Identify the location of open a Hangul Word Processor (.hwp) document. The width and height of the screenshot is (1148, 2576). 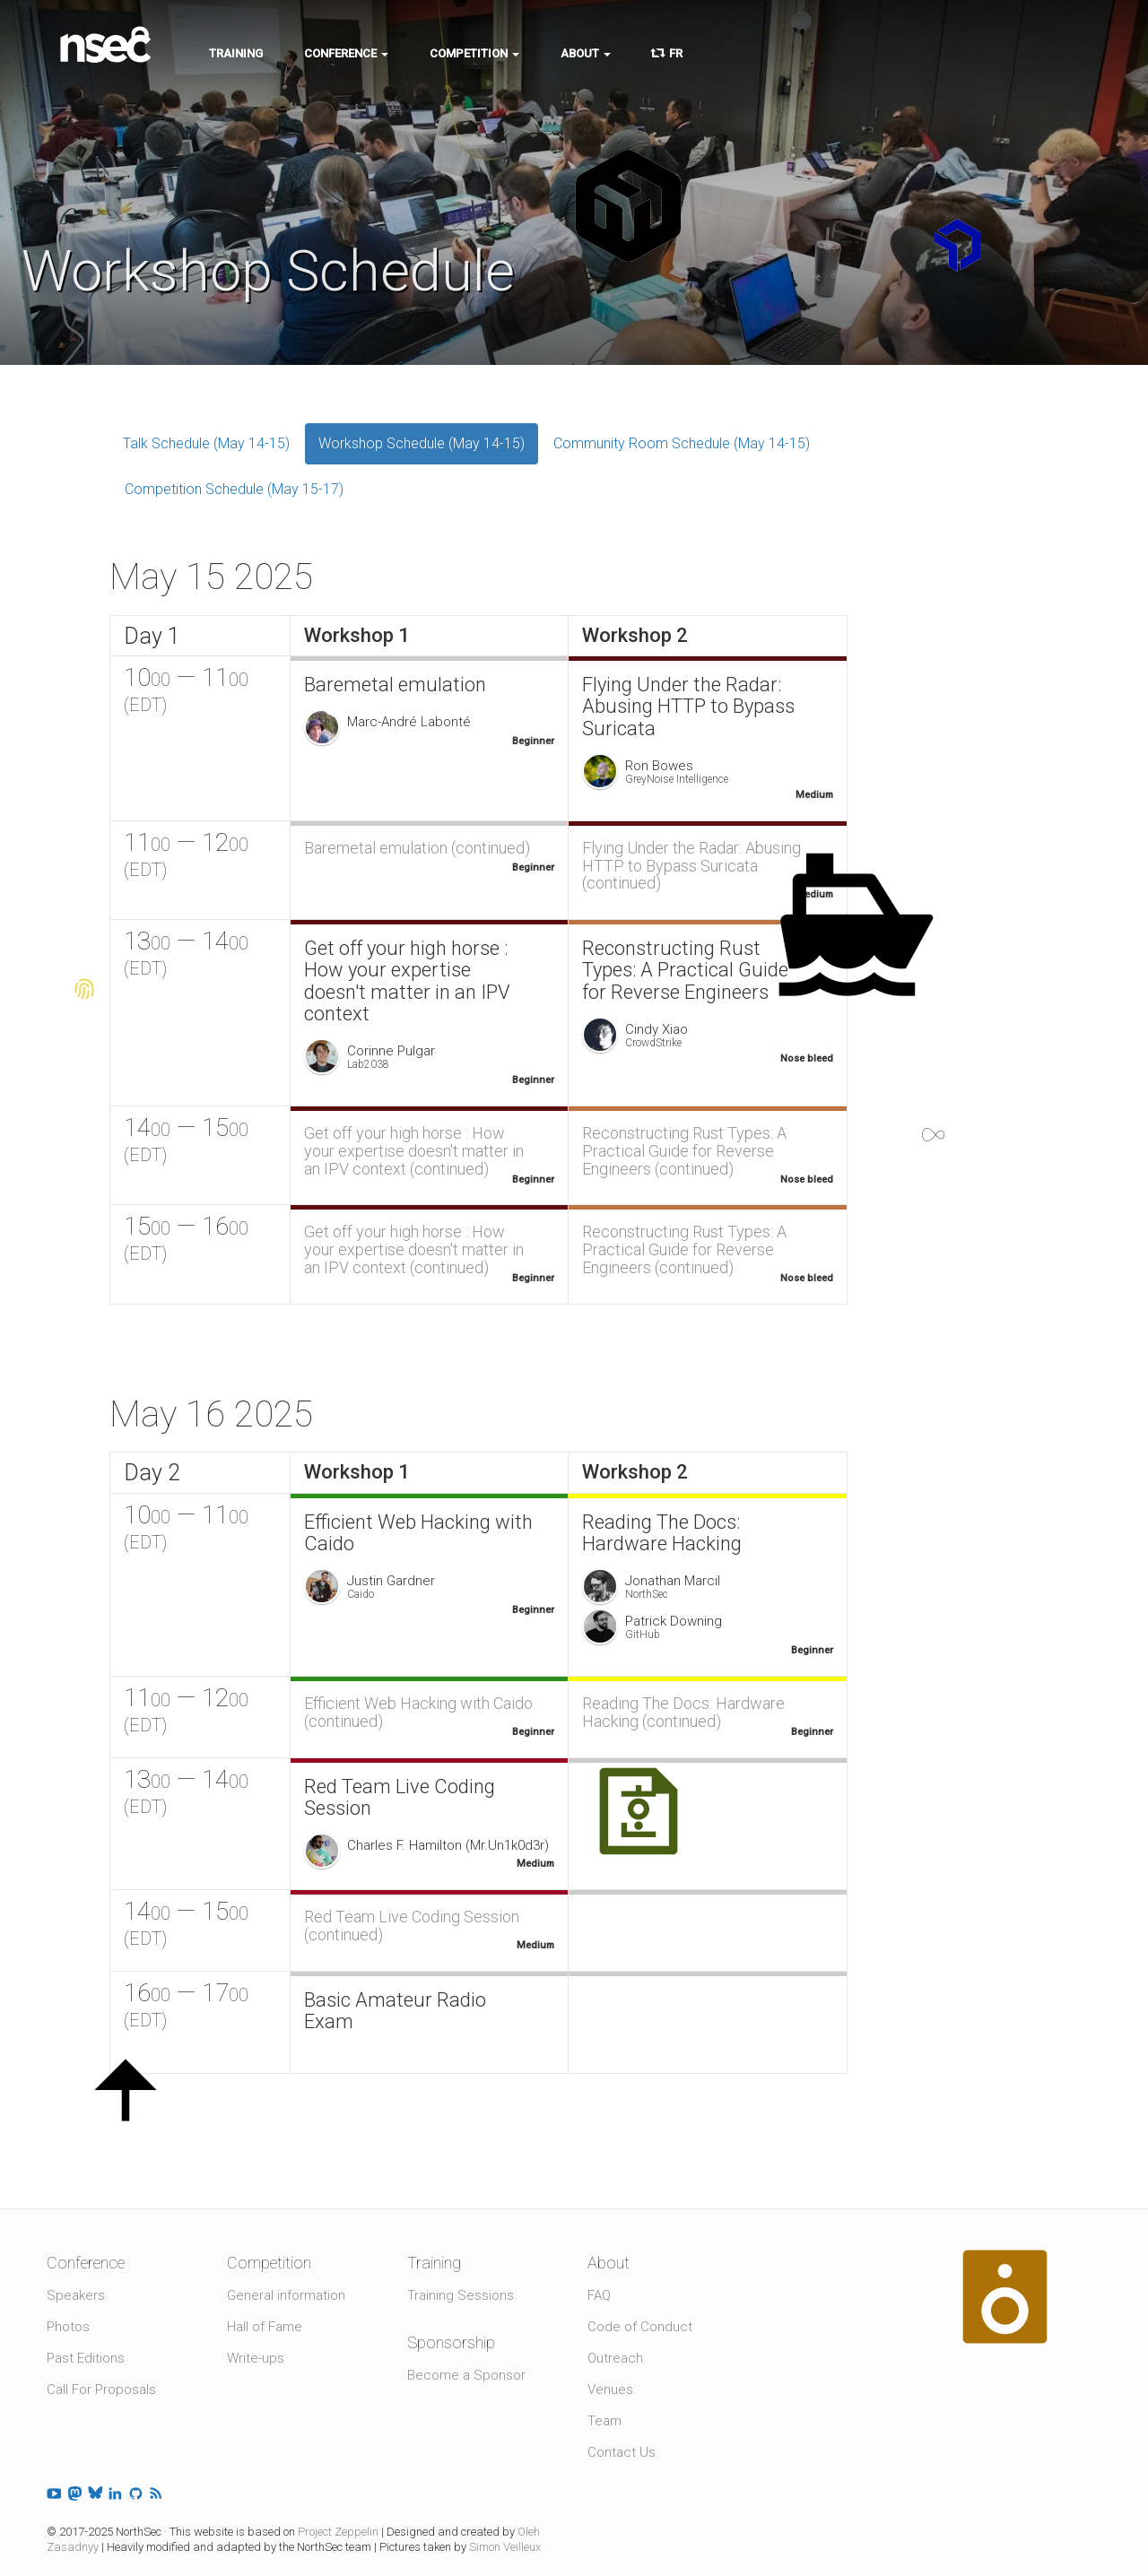
(639, 1811).